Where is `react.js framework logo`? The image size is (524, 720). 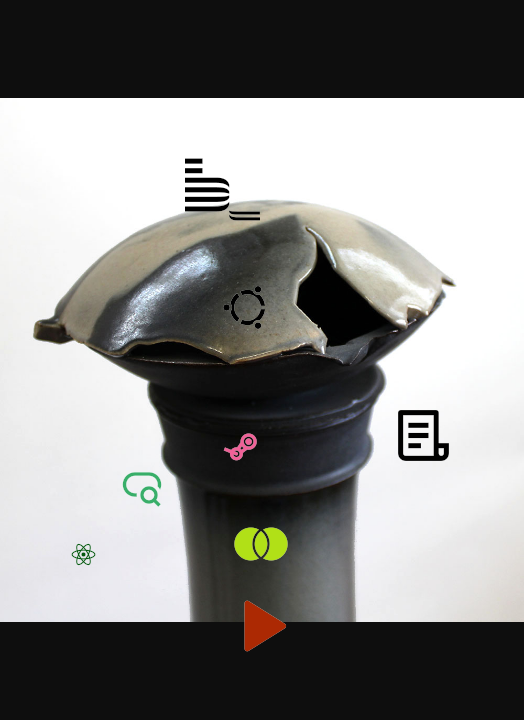 react.js framework logo is located at coordinates (83, 554).